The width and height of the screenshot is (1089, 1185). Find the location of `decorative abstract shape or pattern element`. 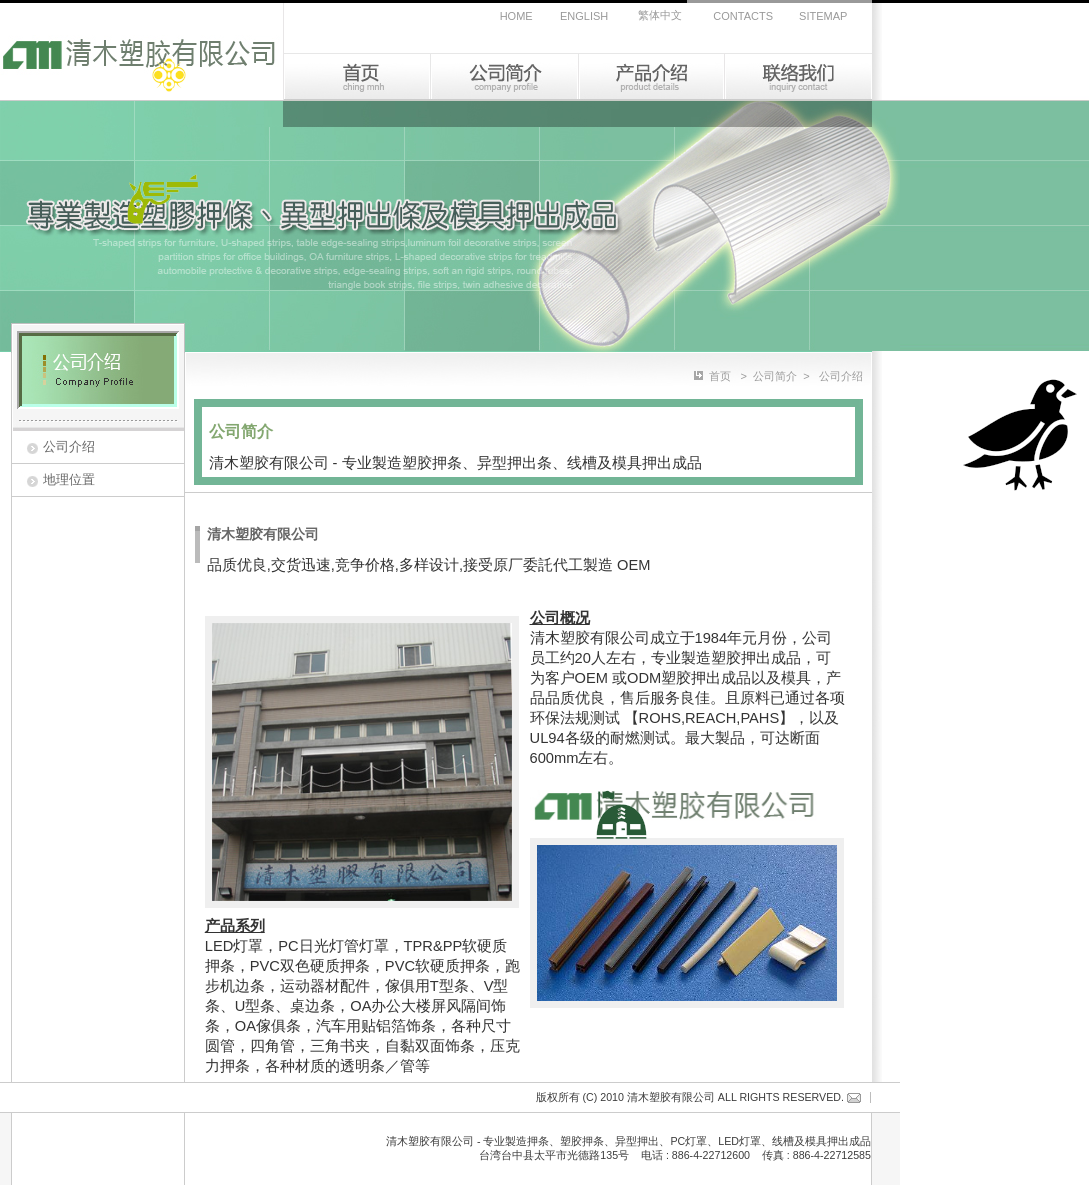

decorative abstract shape or pattern element is located at coordinates (169, 75).